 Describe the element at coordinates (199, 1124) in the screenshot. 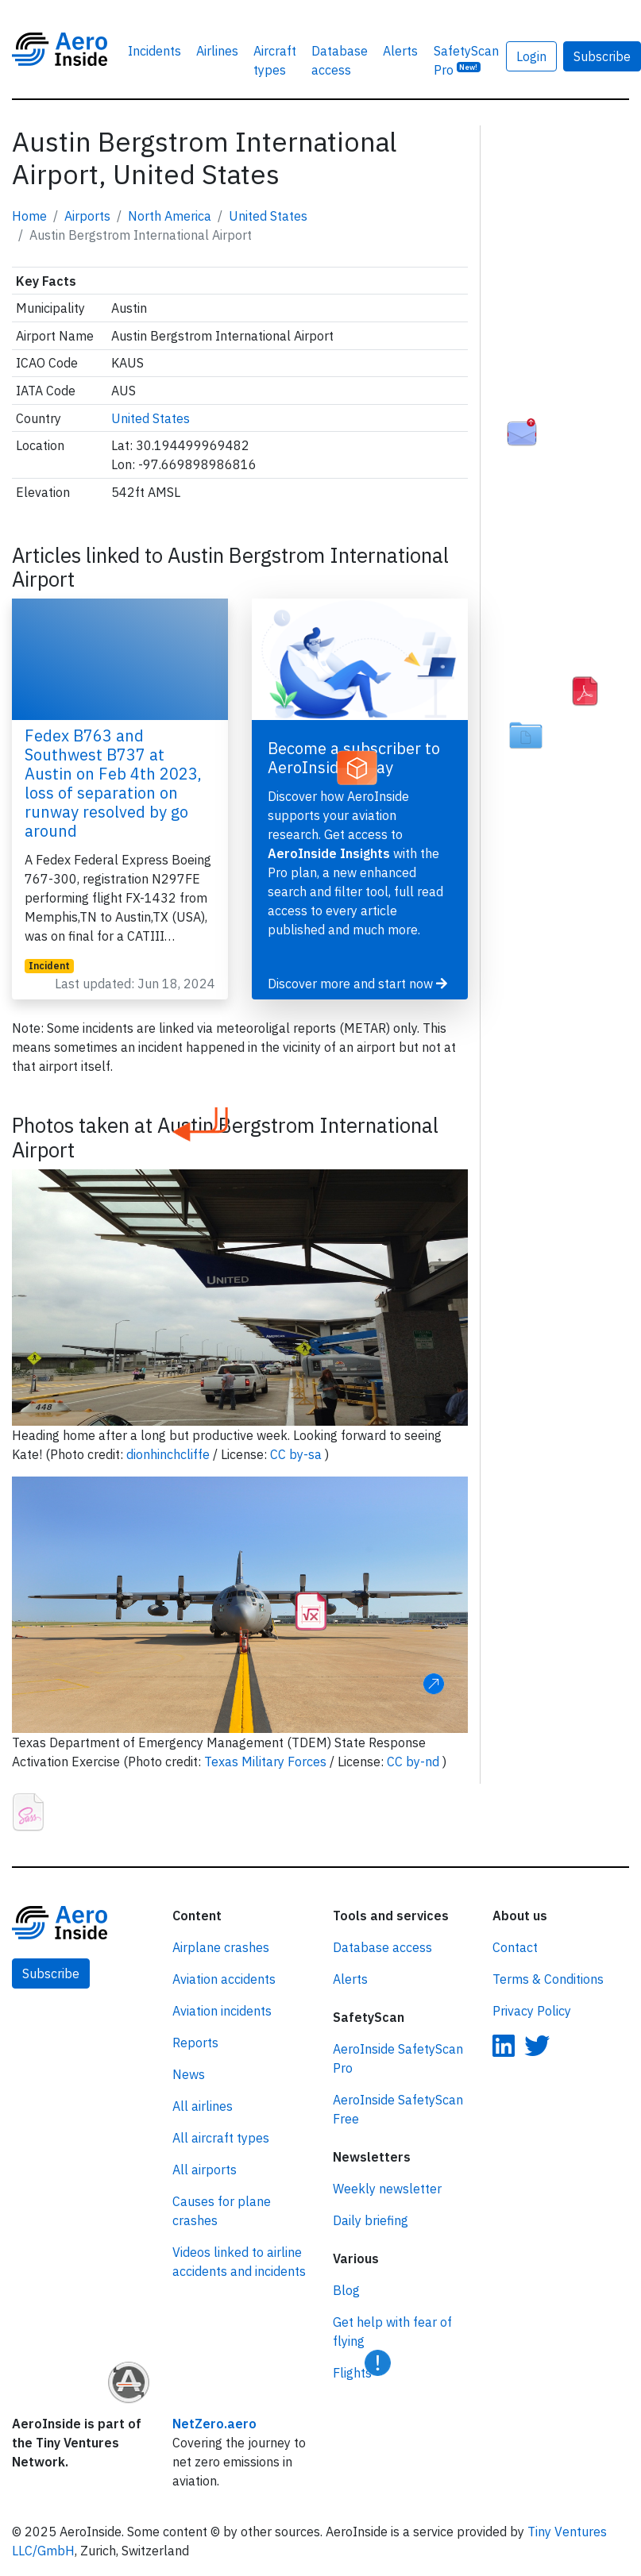

I see `reply to all recipients of an email` at that location.